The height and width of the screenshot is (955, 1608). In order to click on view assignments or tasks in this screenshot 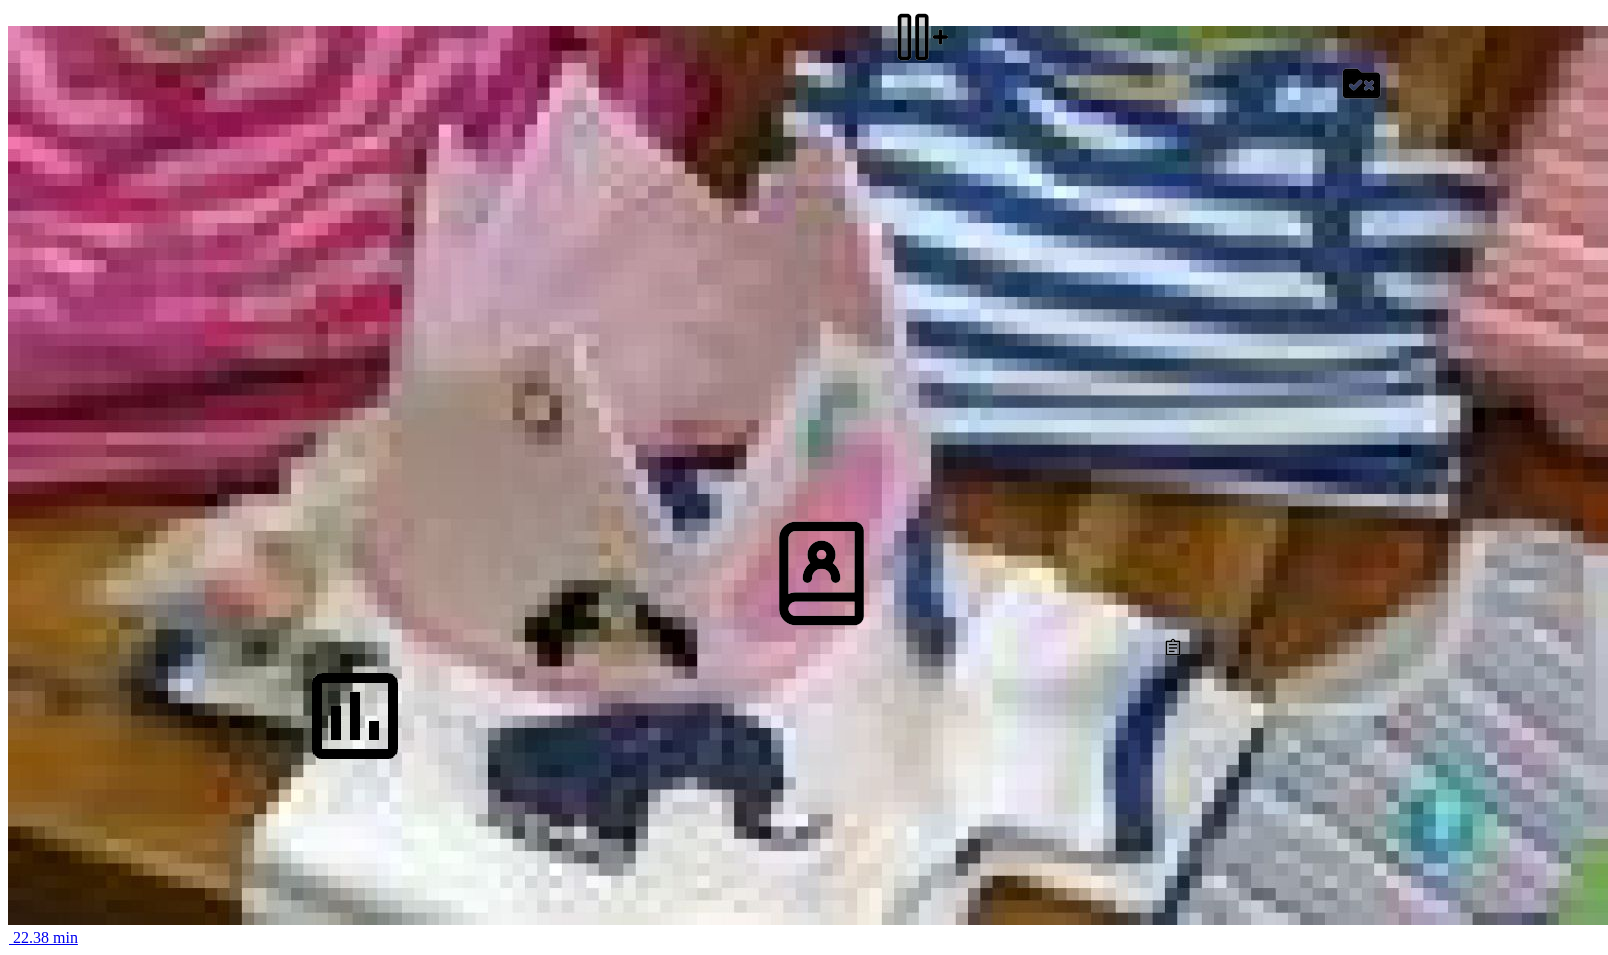, I will do `click(1173, 648)`.